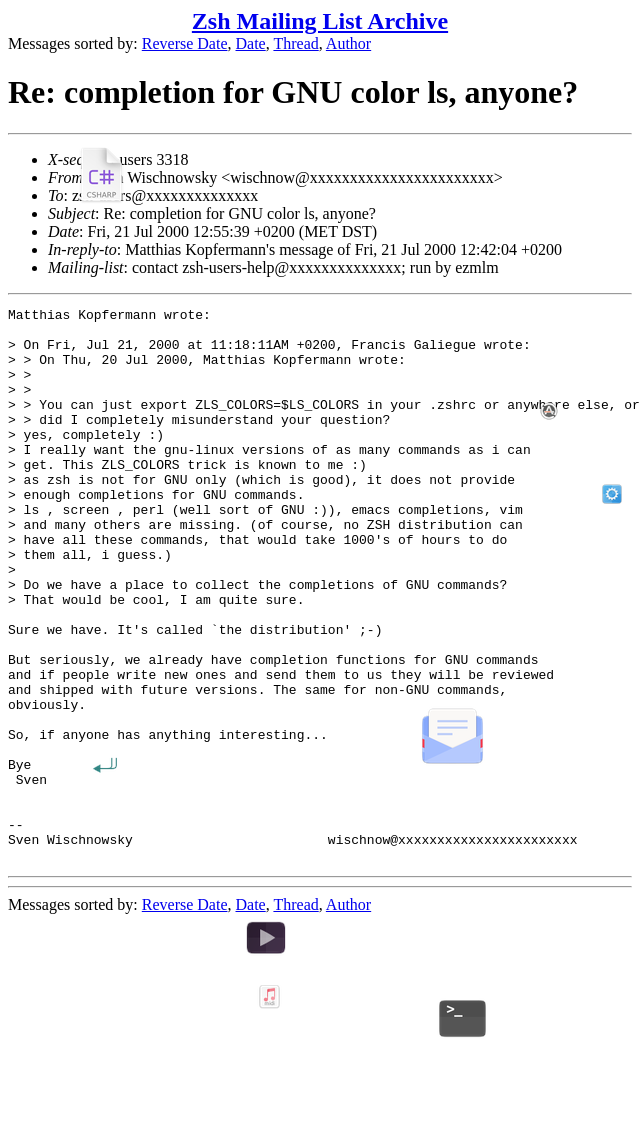 The width and height of the screenshot is (640, 1124). What do you see at coordinates (266, 936) in the screenshot?
I see `a video file type indicator` at bounding box center [266, 936].